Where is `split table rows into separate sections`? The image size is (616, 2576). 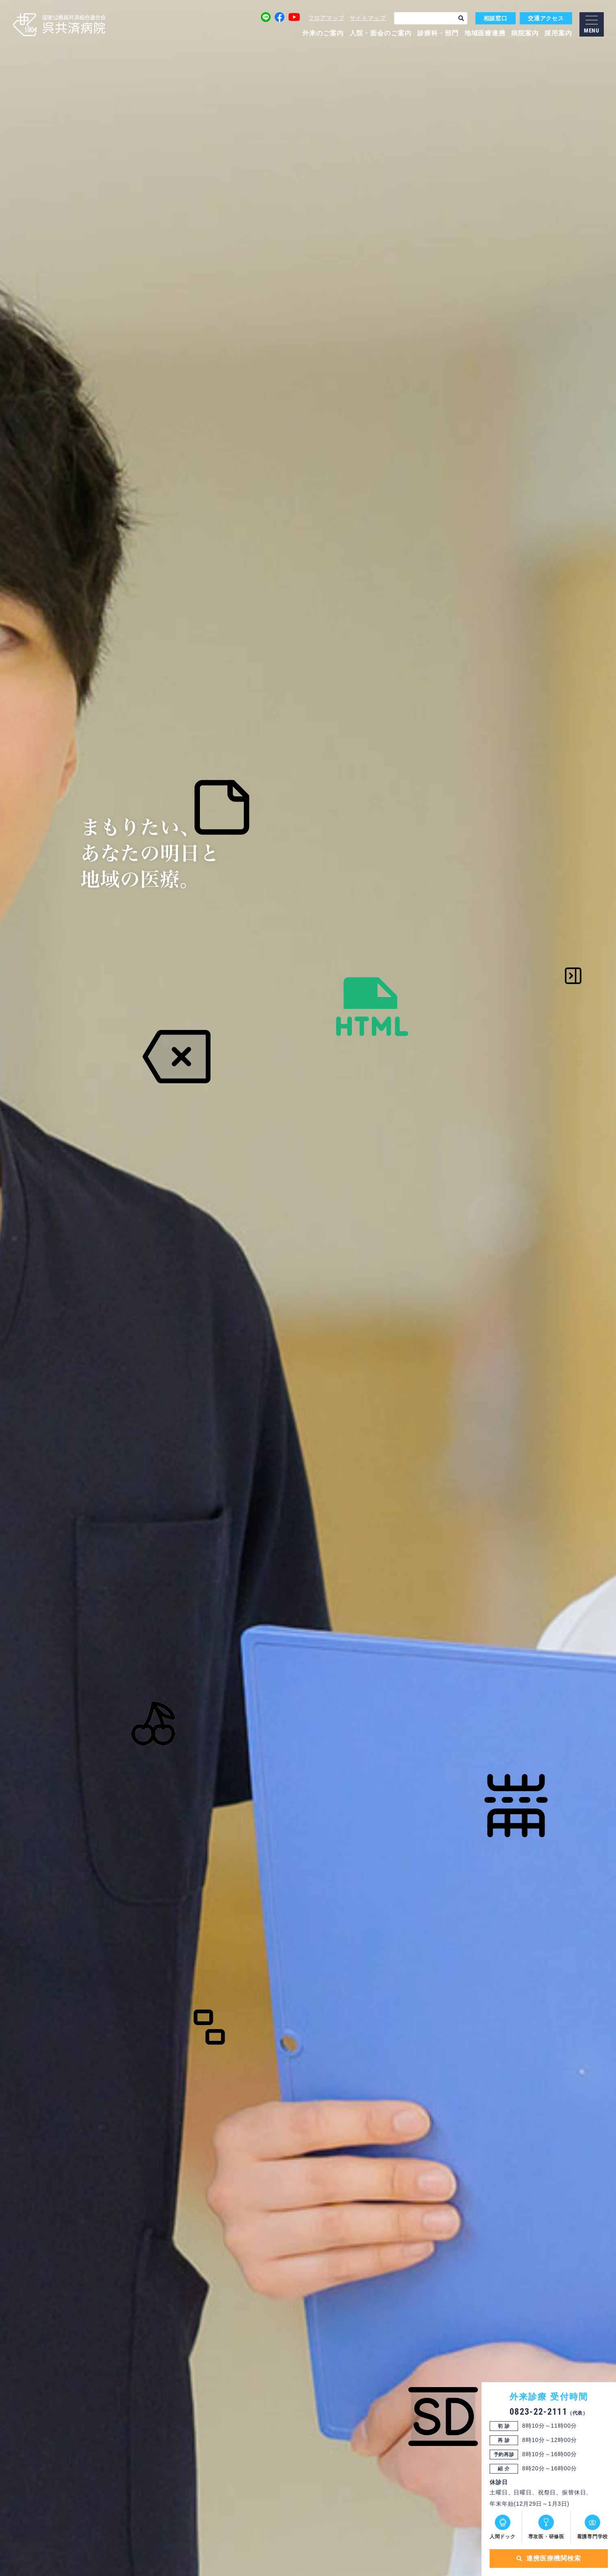
split table rows into separate sections is located at coordinates (516, 1806).